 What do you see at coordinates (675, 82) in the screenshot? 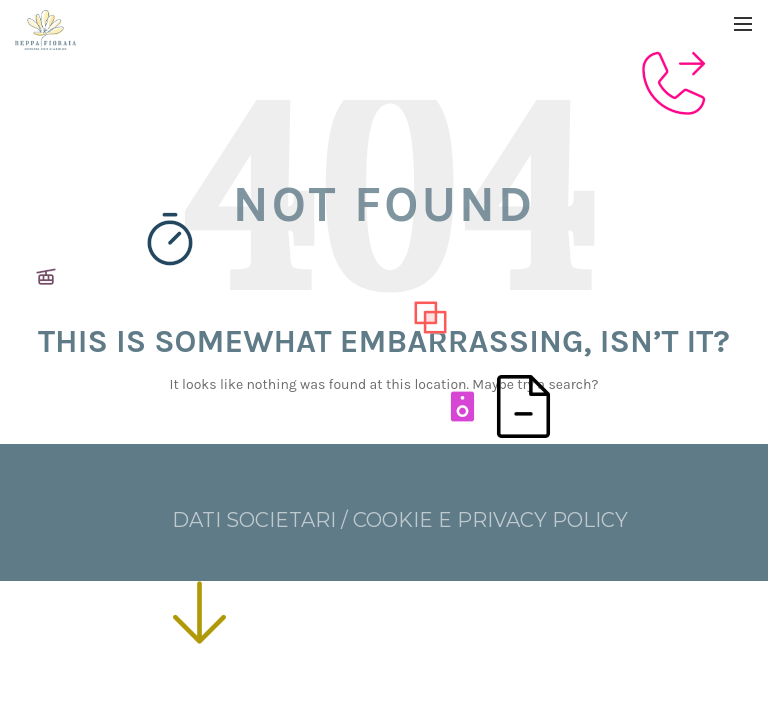
I see `transfer an active call` at bounding box center [675, 82].